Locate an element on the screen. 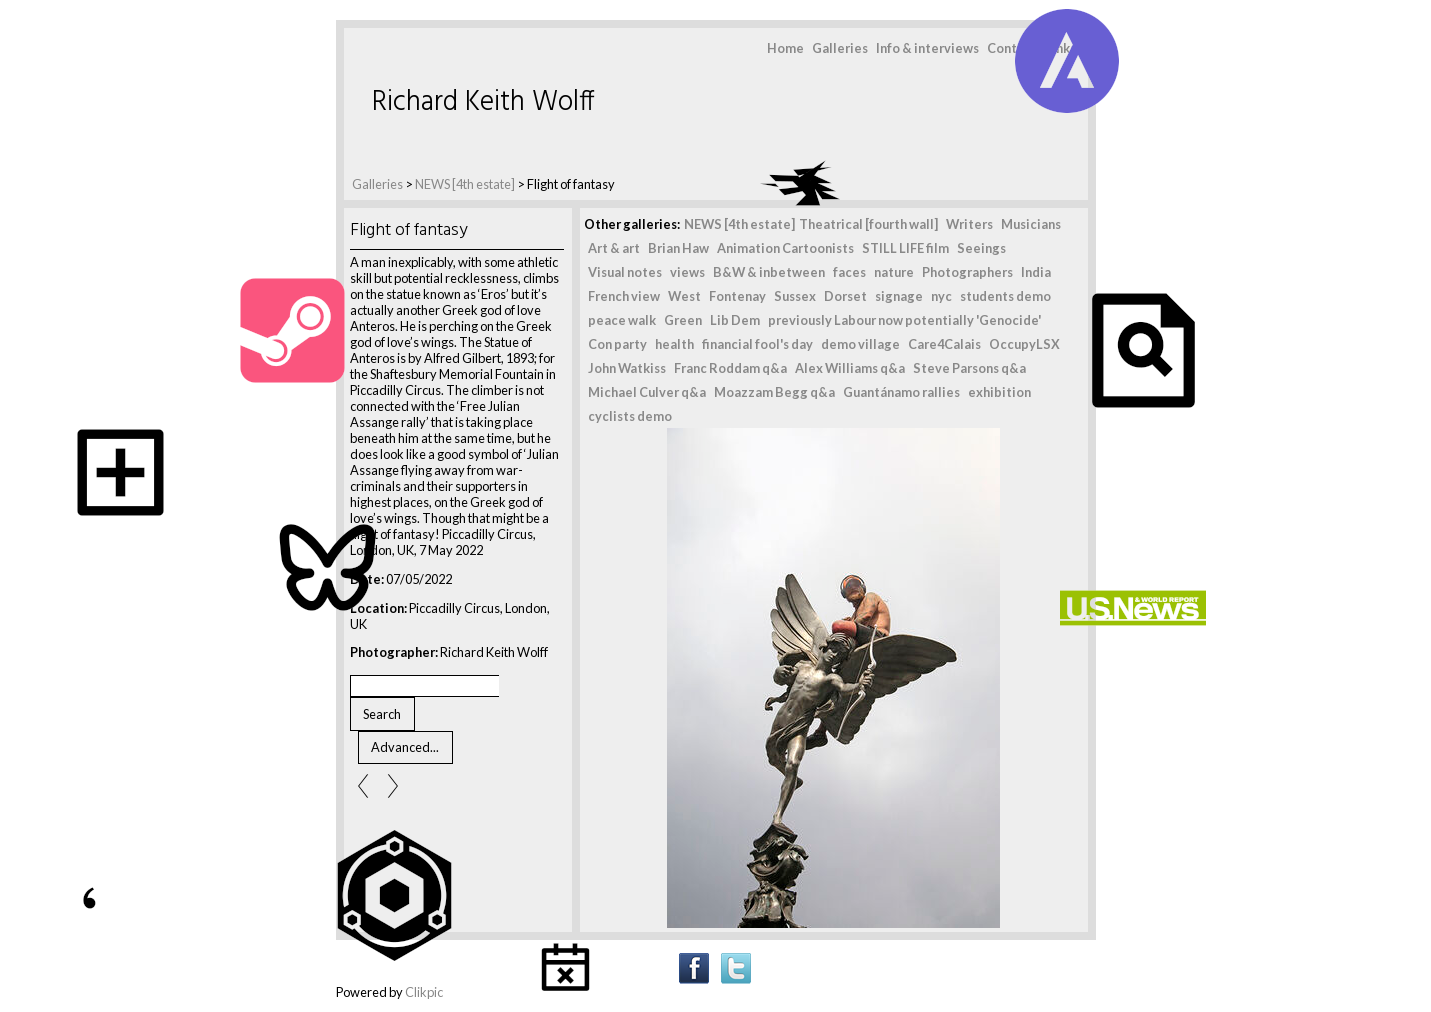 The height and width of the screenshot is (1012, 1431). open the Bluesky app is located at coordinates (327, 565).